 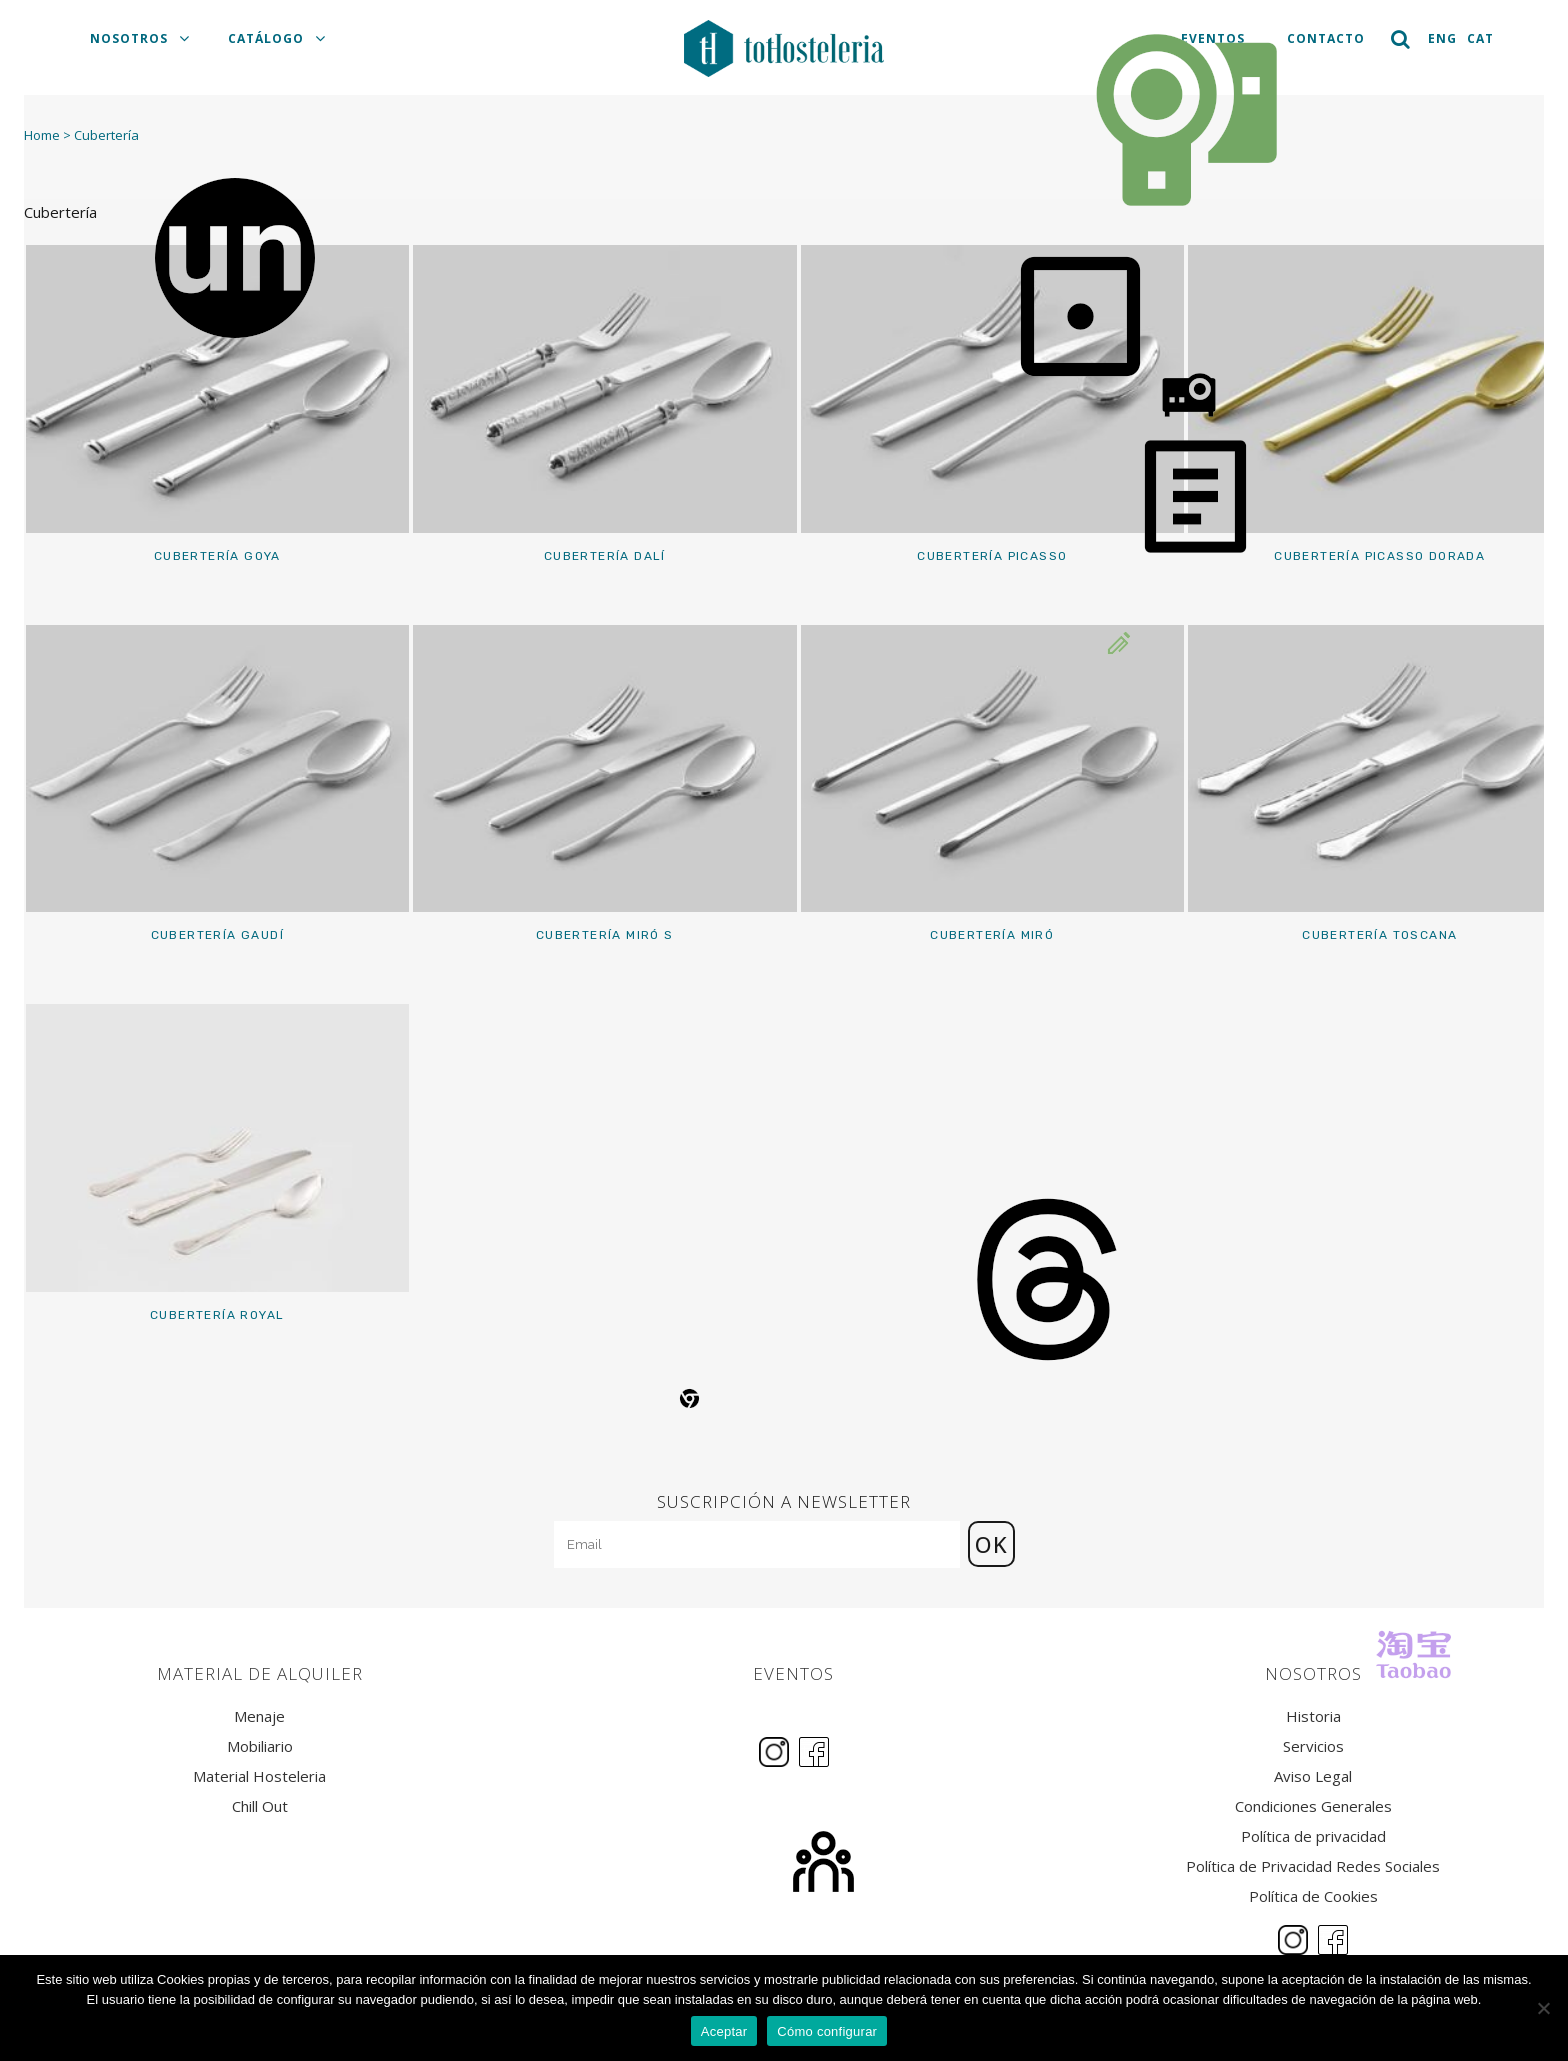 What do you see at coordinates (235, 258) in the screenshot?
I see `unstop platform logo` at bounding box center [235, 258].